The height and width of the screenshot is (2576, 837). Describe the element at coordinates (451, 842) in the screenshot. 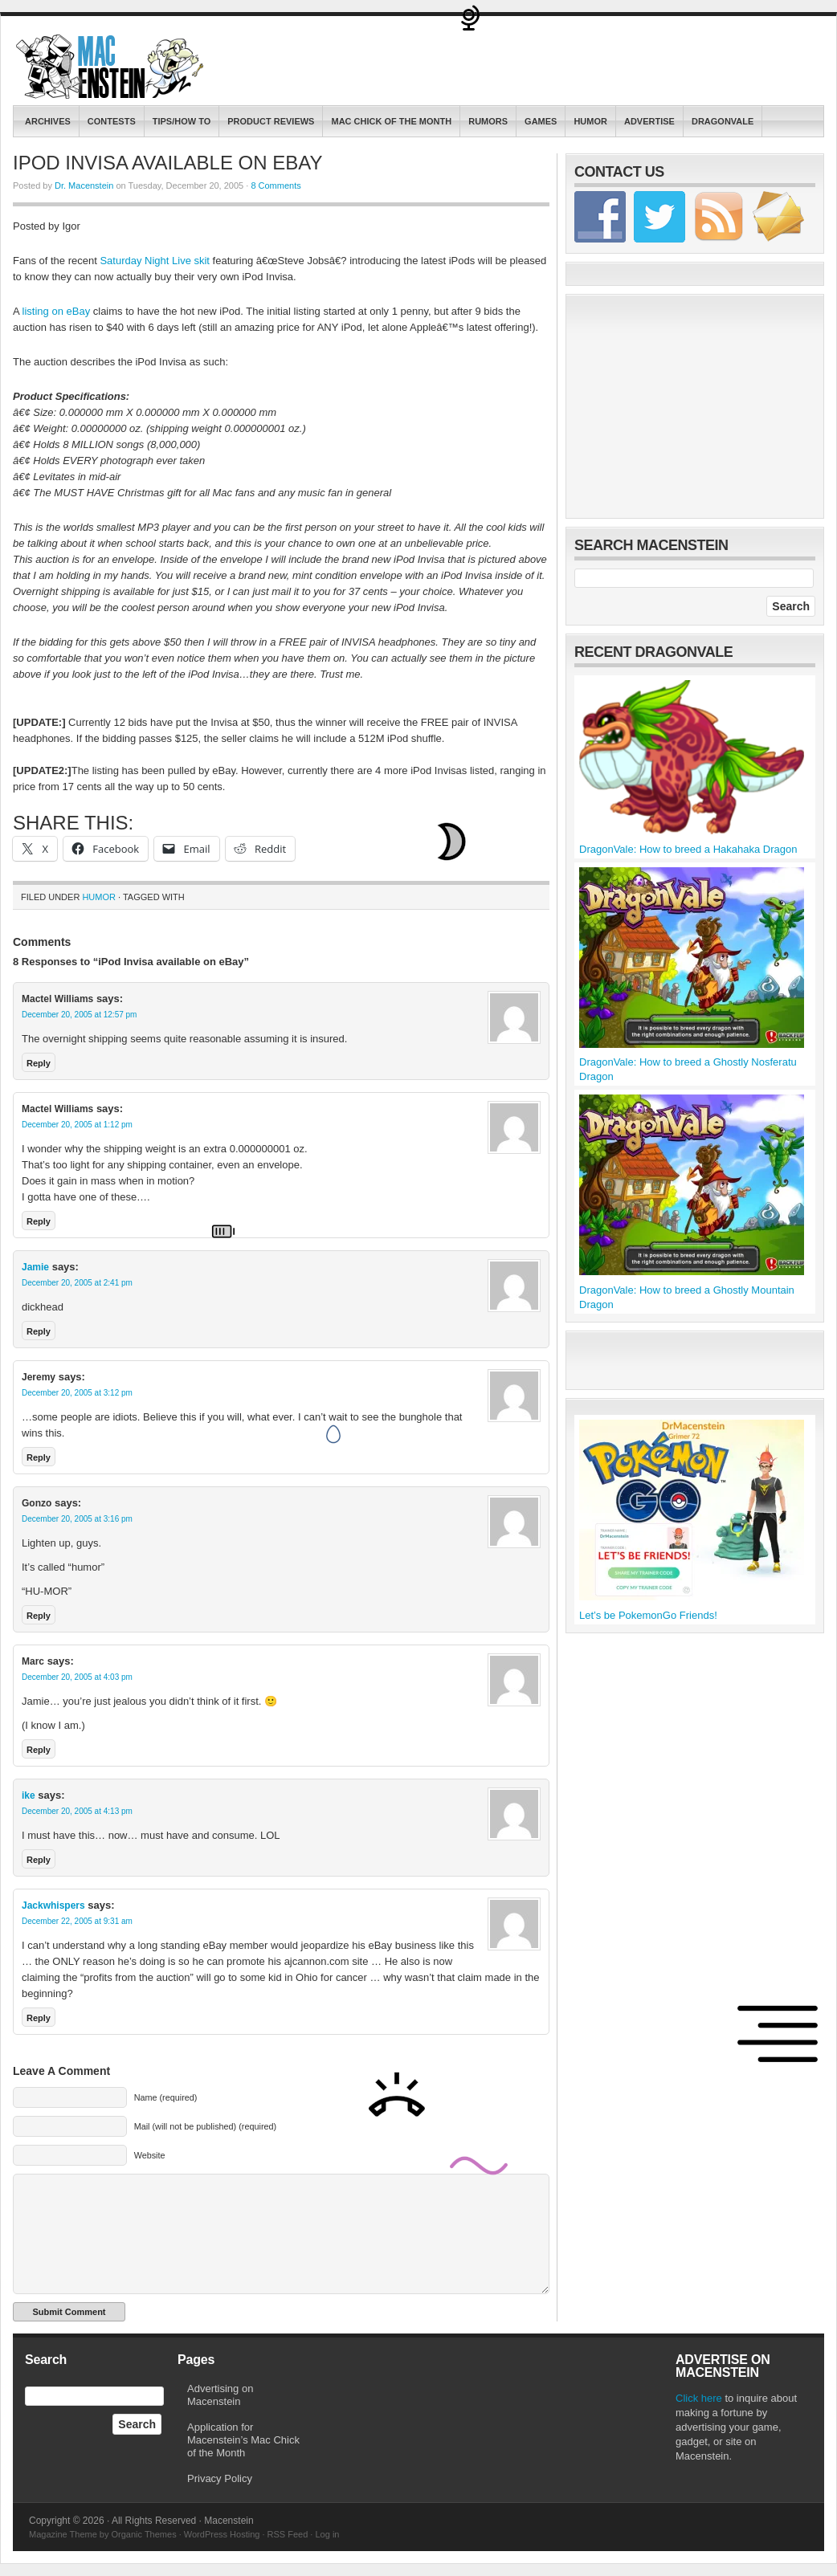

I see `toggle dark mode or night theme` at that location.